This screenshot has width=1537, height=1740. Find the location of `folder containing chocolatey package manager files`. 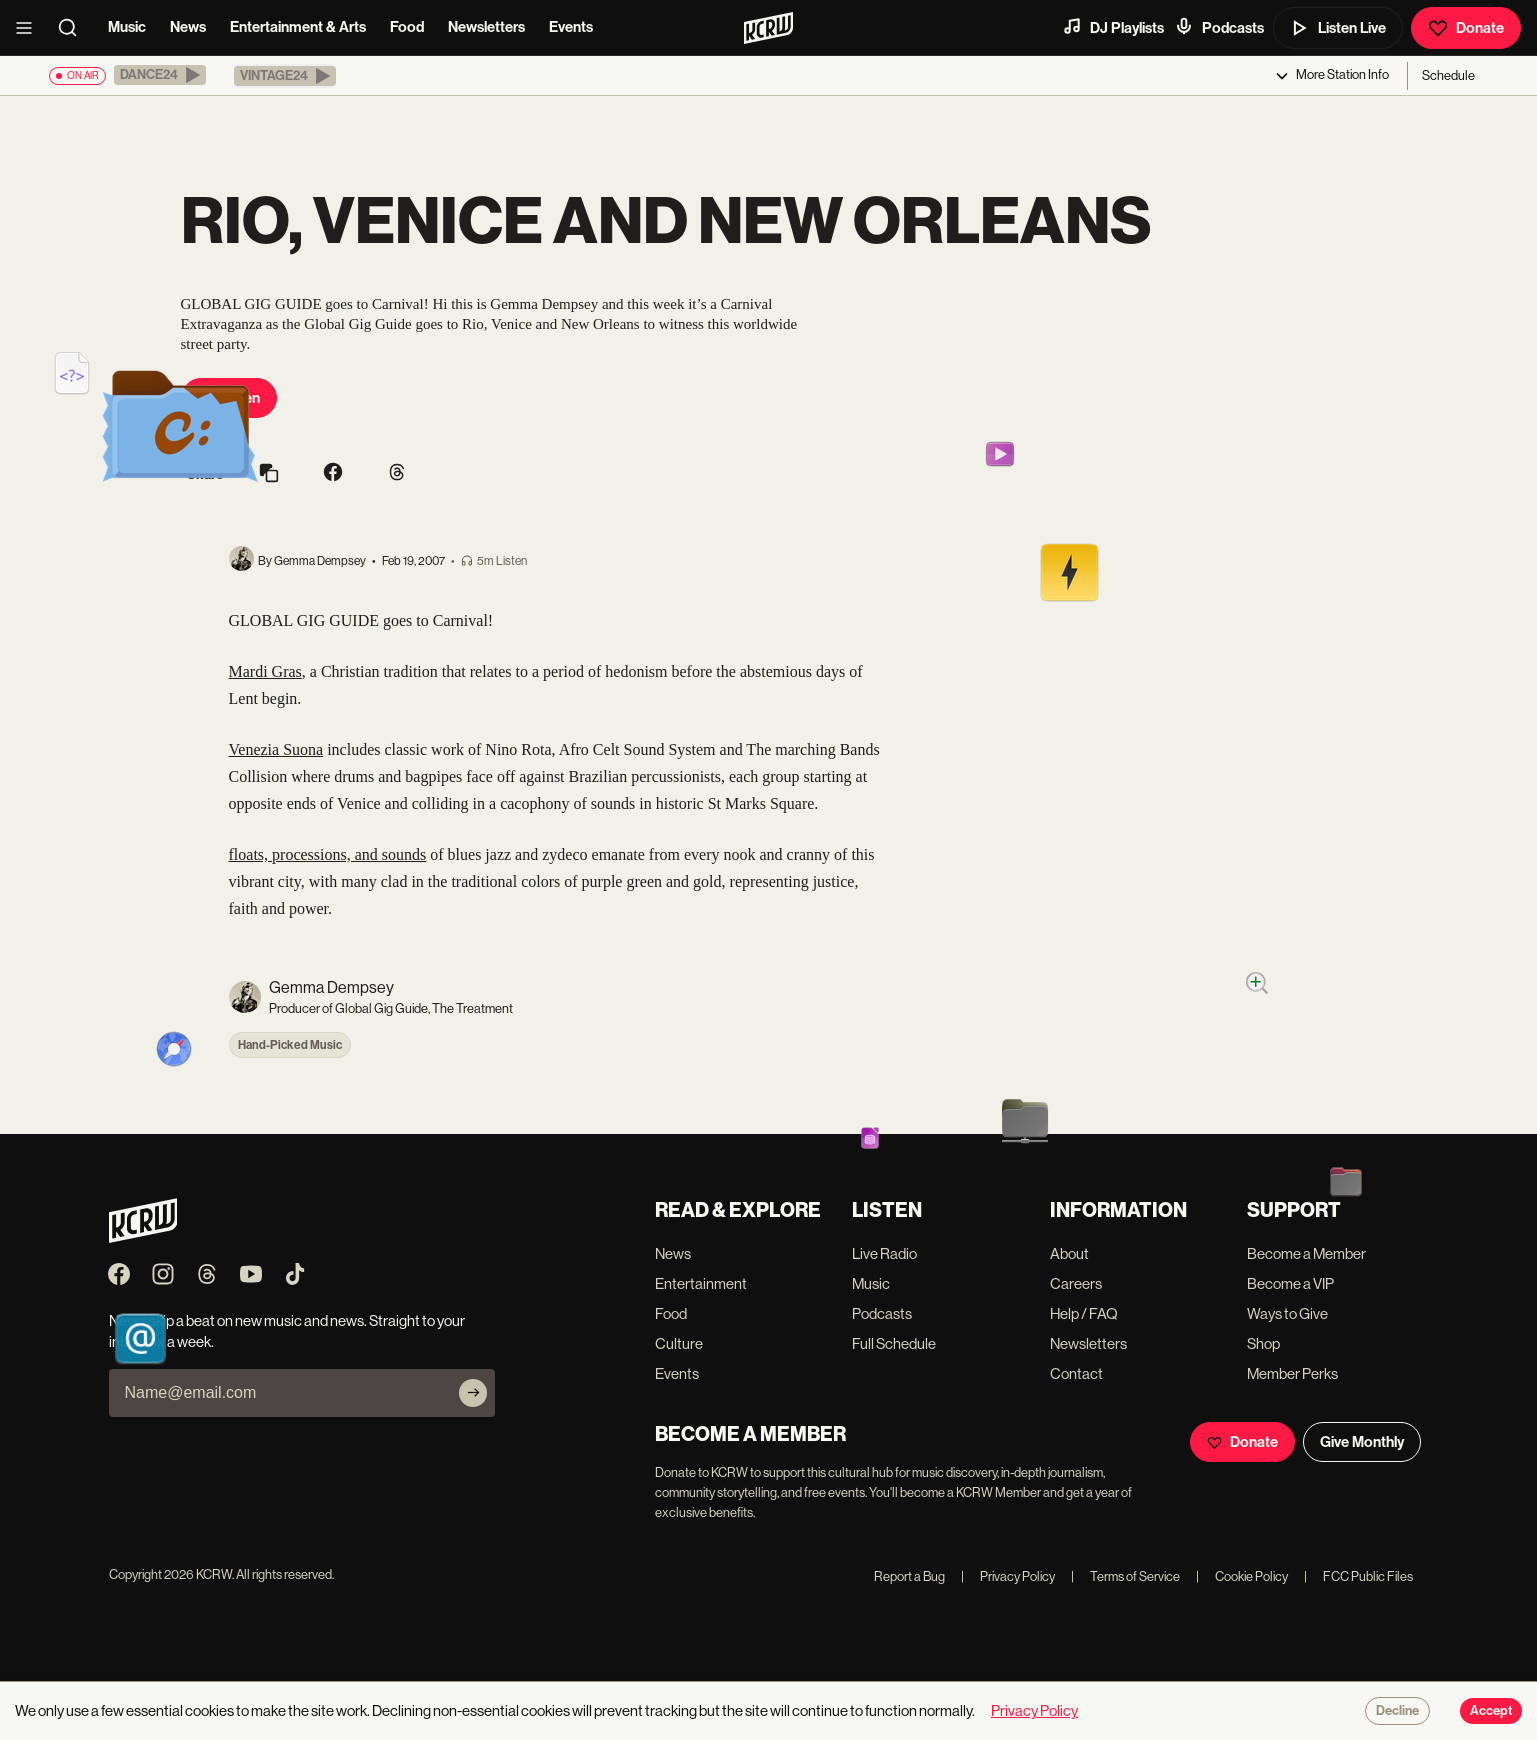

folder containing chocolatey package manager files is located at coordinates (180, 428).